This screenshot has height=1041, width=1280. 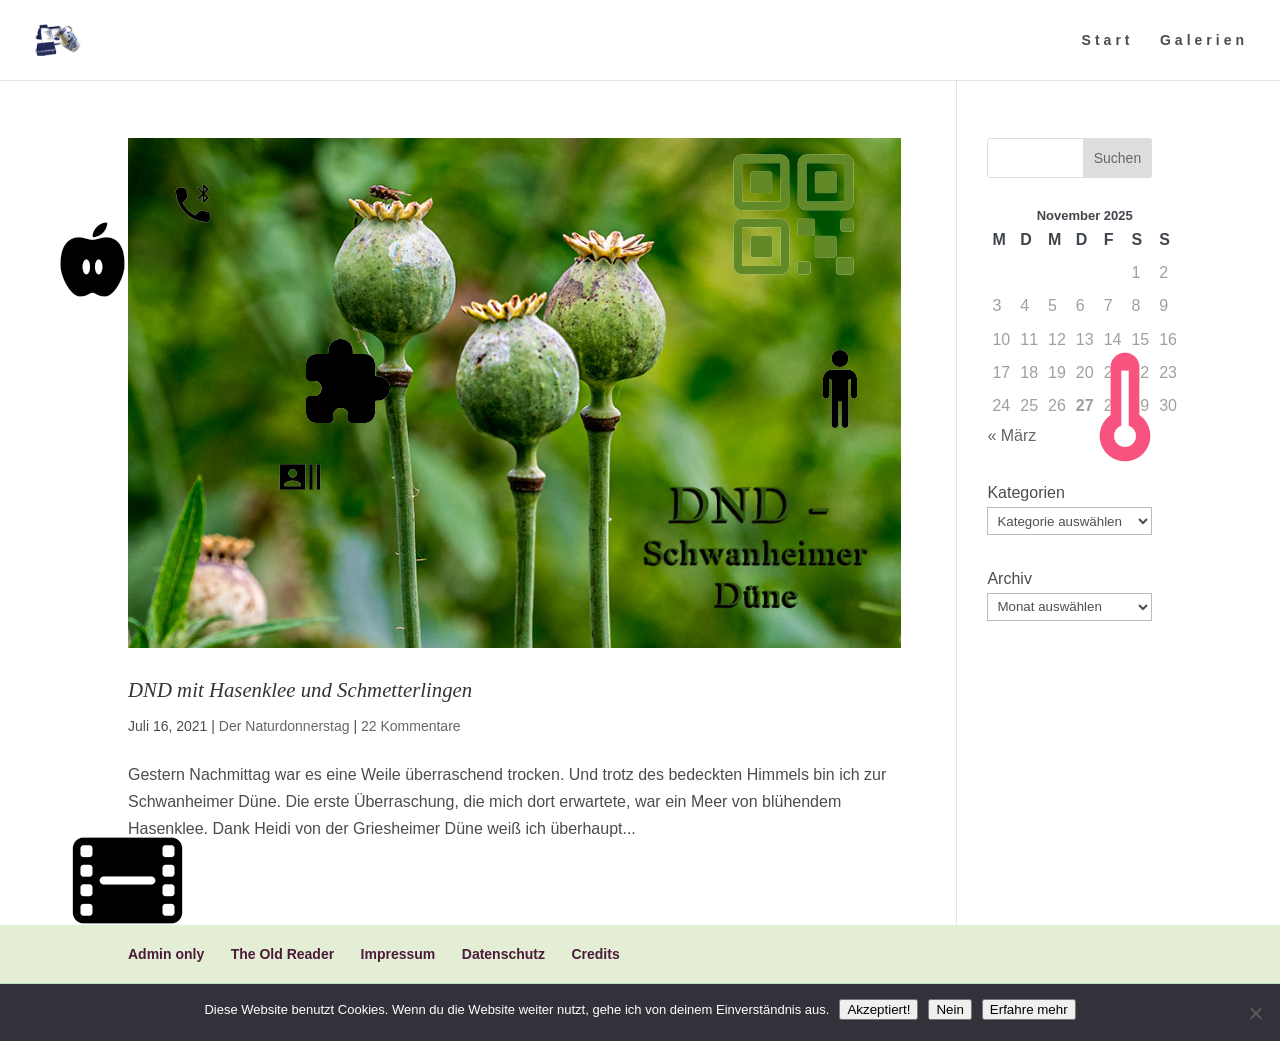 I want to click on indicates male gender or restroom, so click(x=840, y=389).